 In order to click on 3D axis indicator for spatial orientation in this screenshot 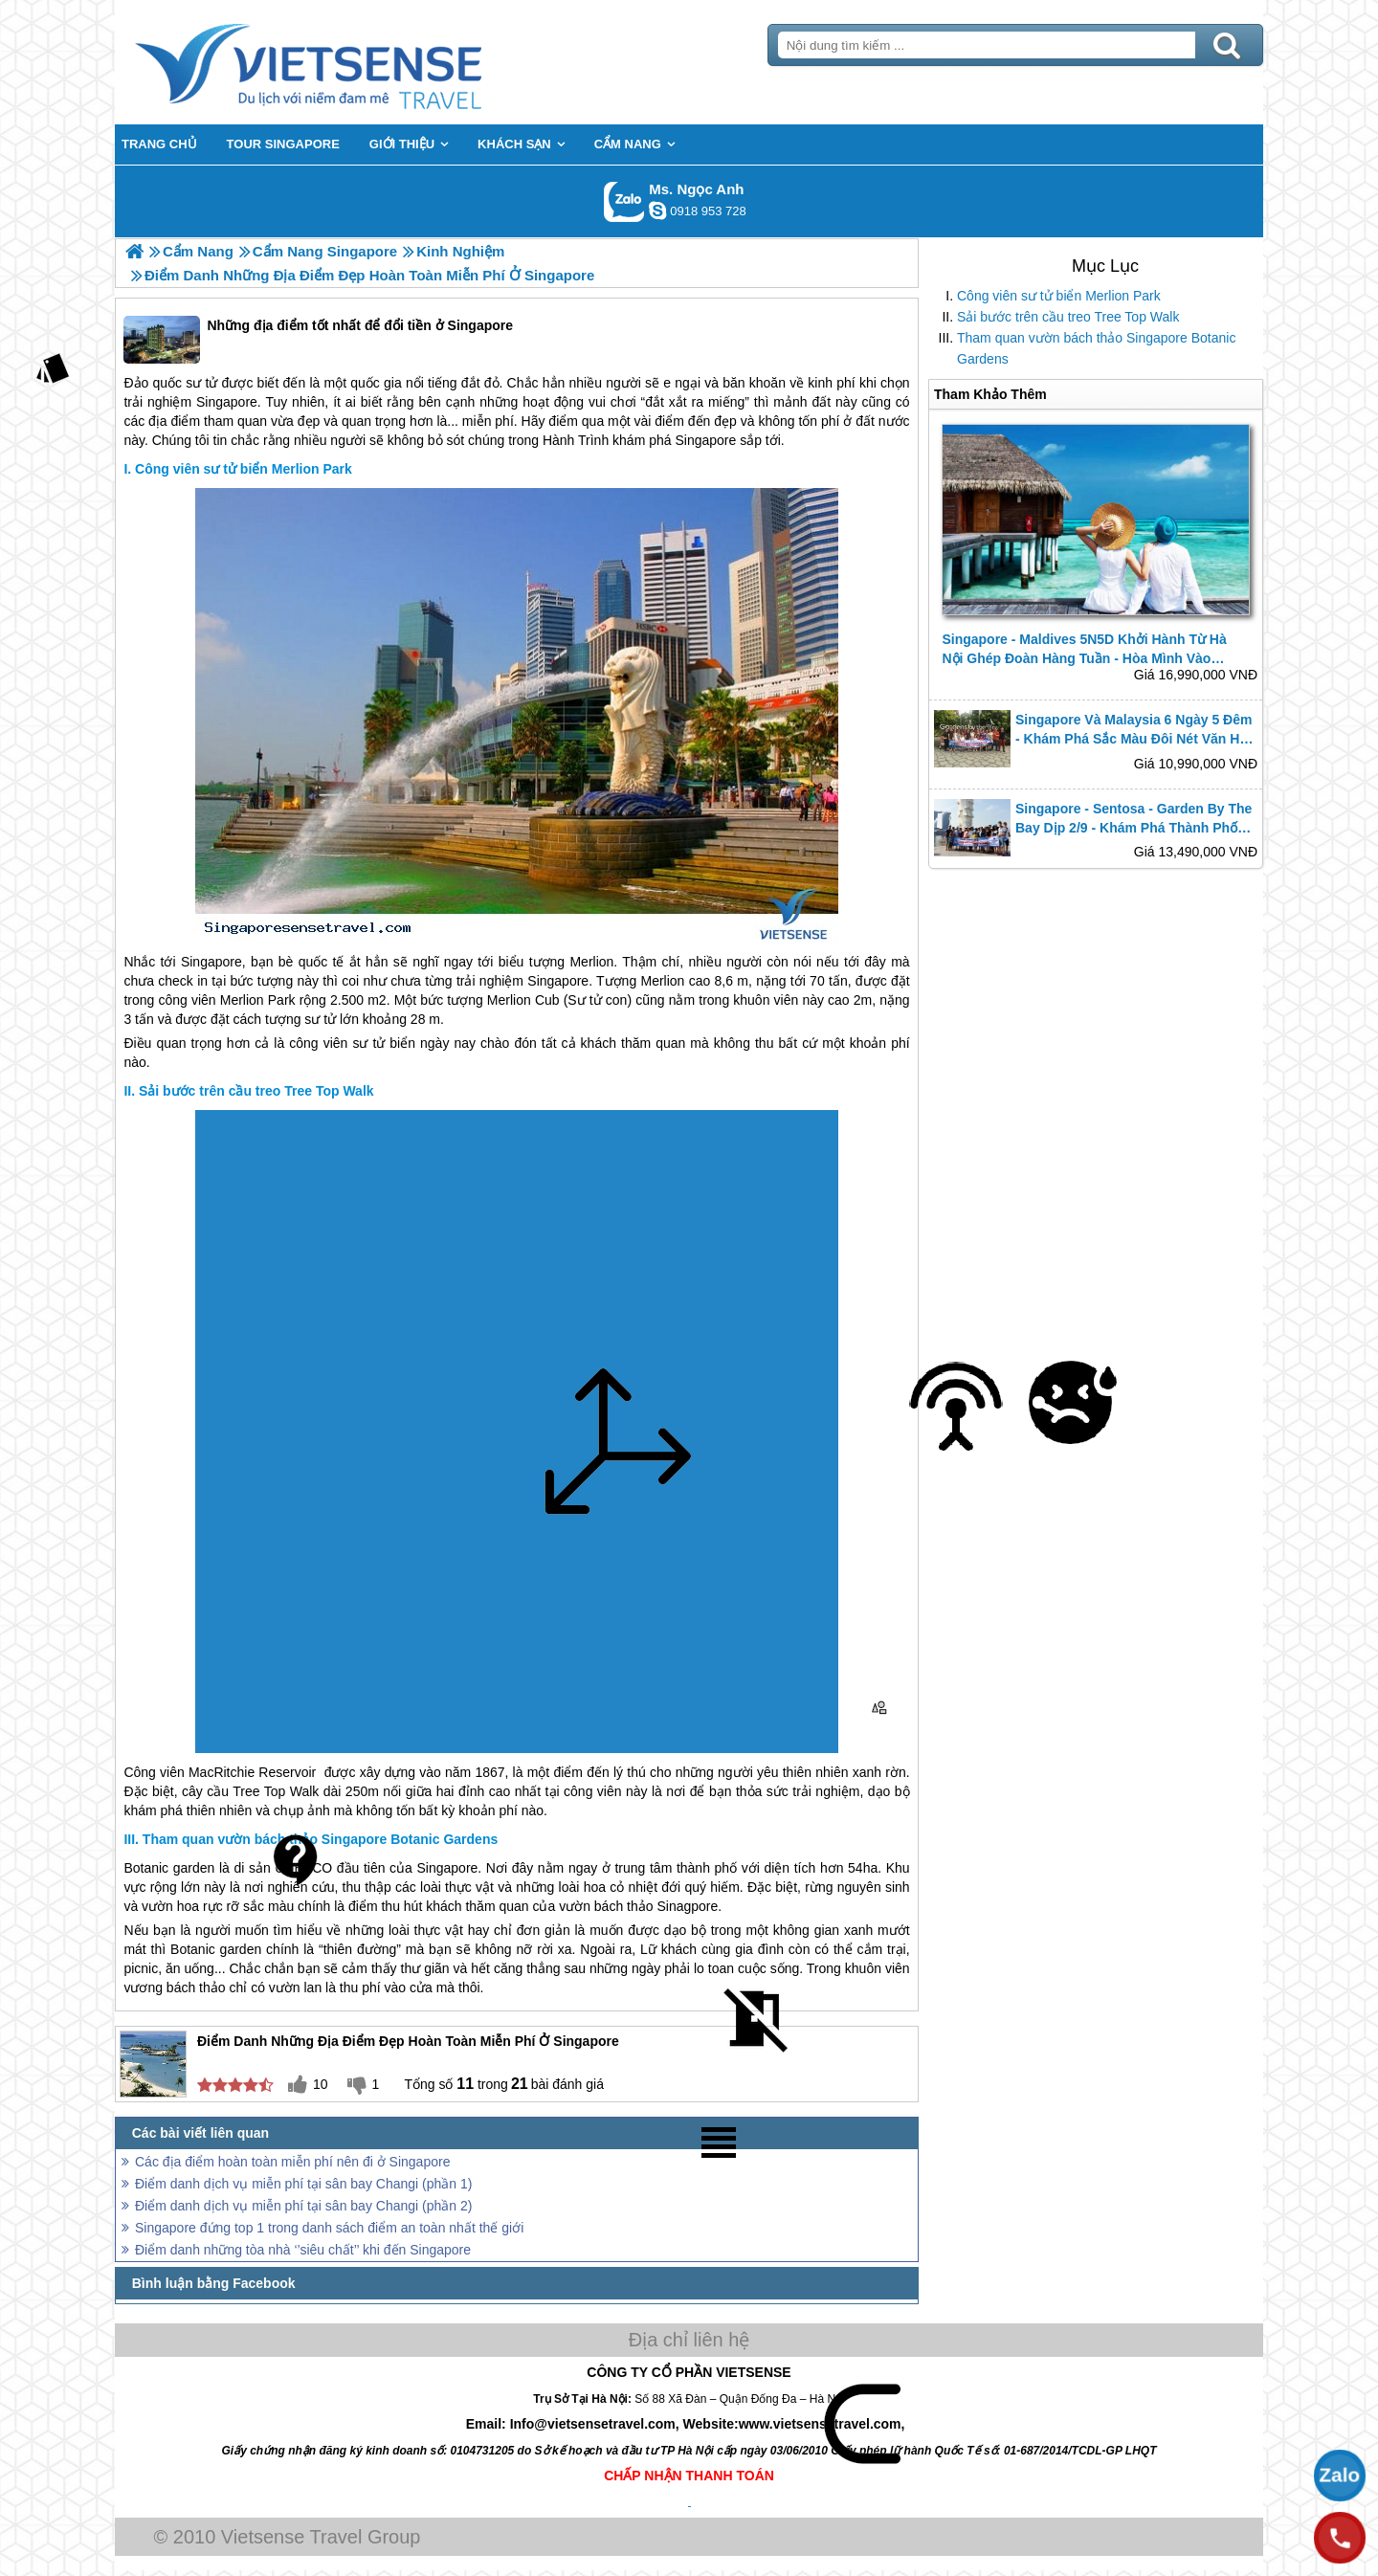, I will do `click(609, 1450)`.